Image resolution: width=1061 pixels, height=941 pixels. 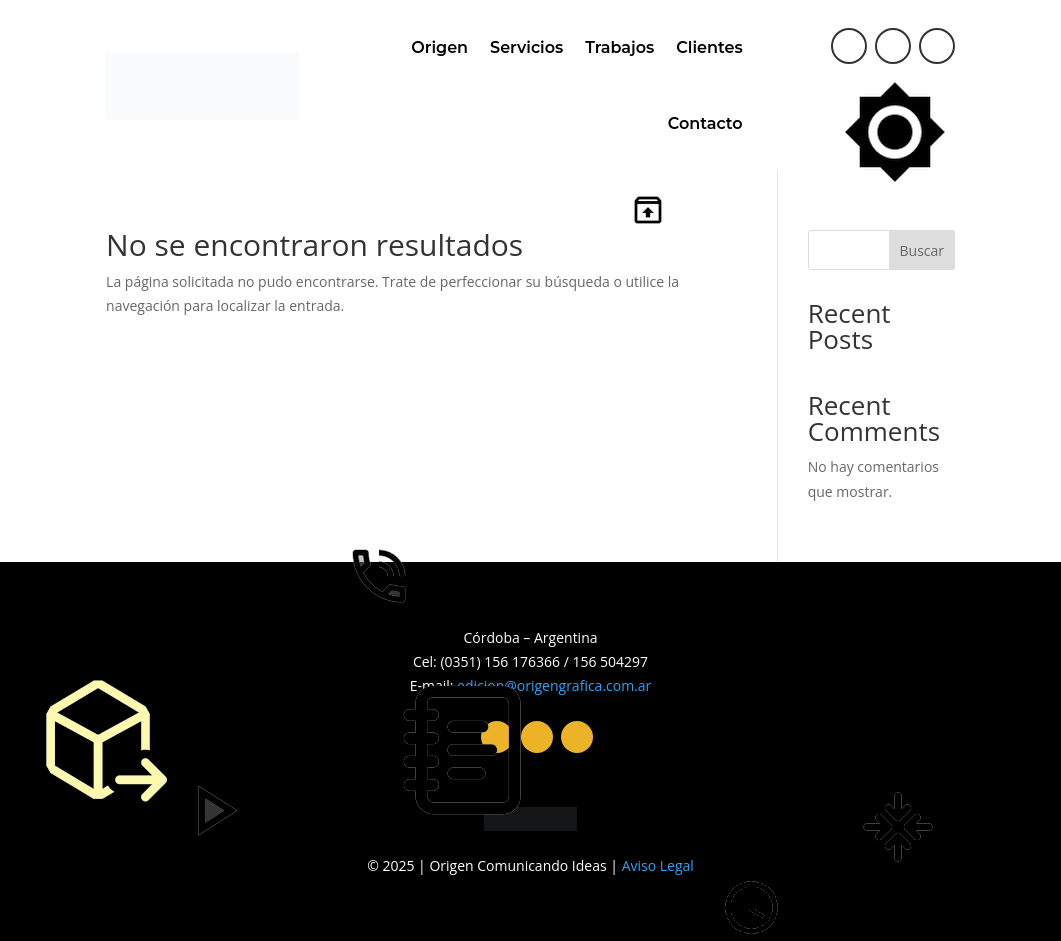 What do you see at coordinates (212, 810) in the screenshot?
I see `play media or video content` at bounding box center [212, 810].